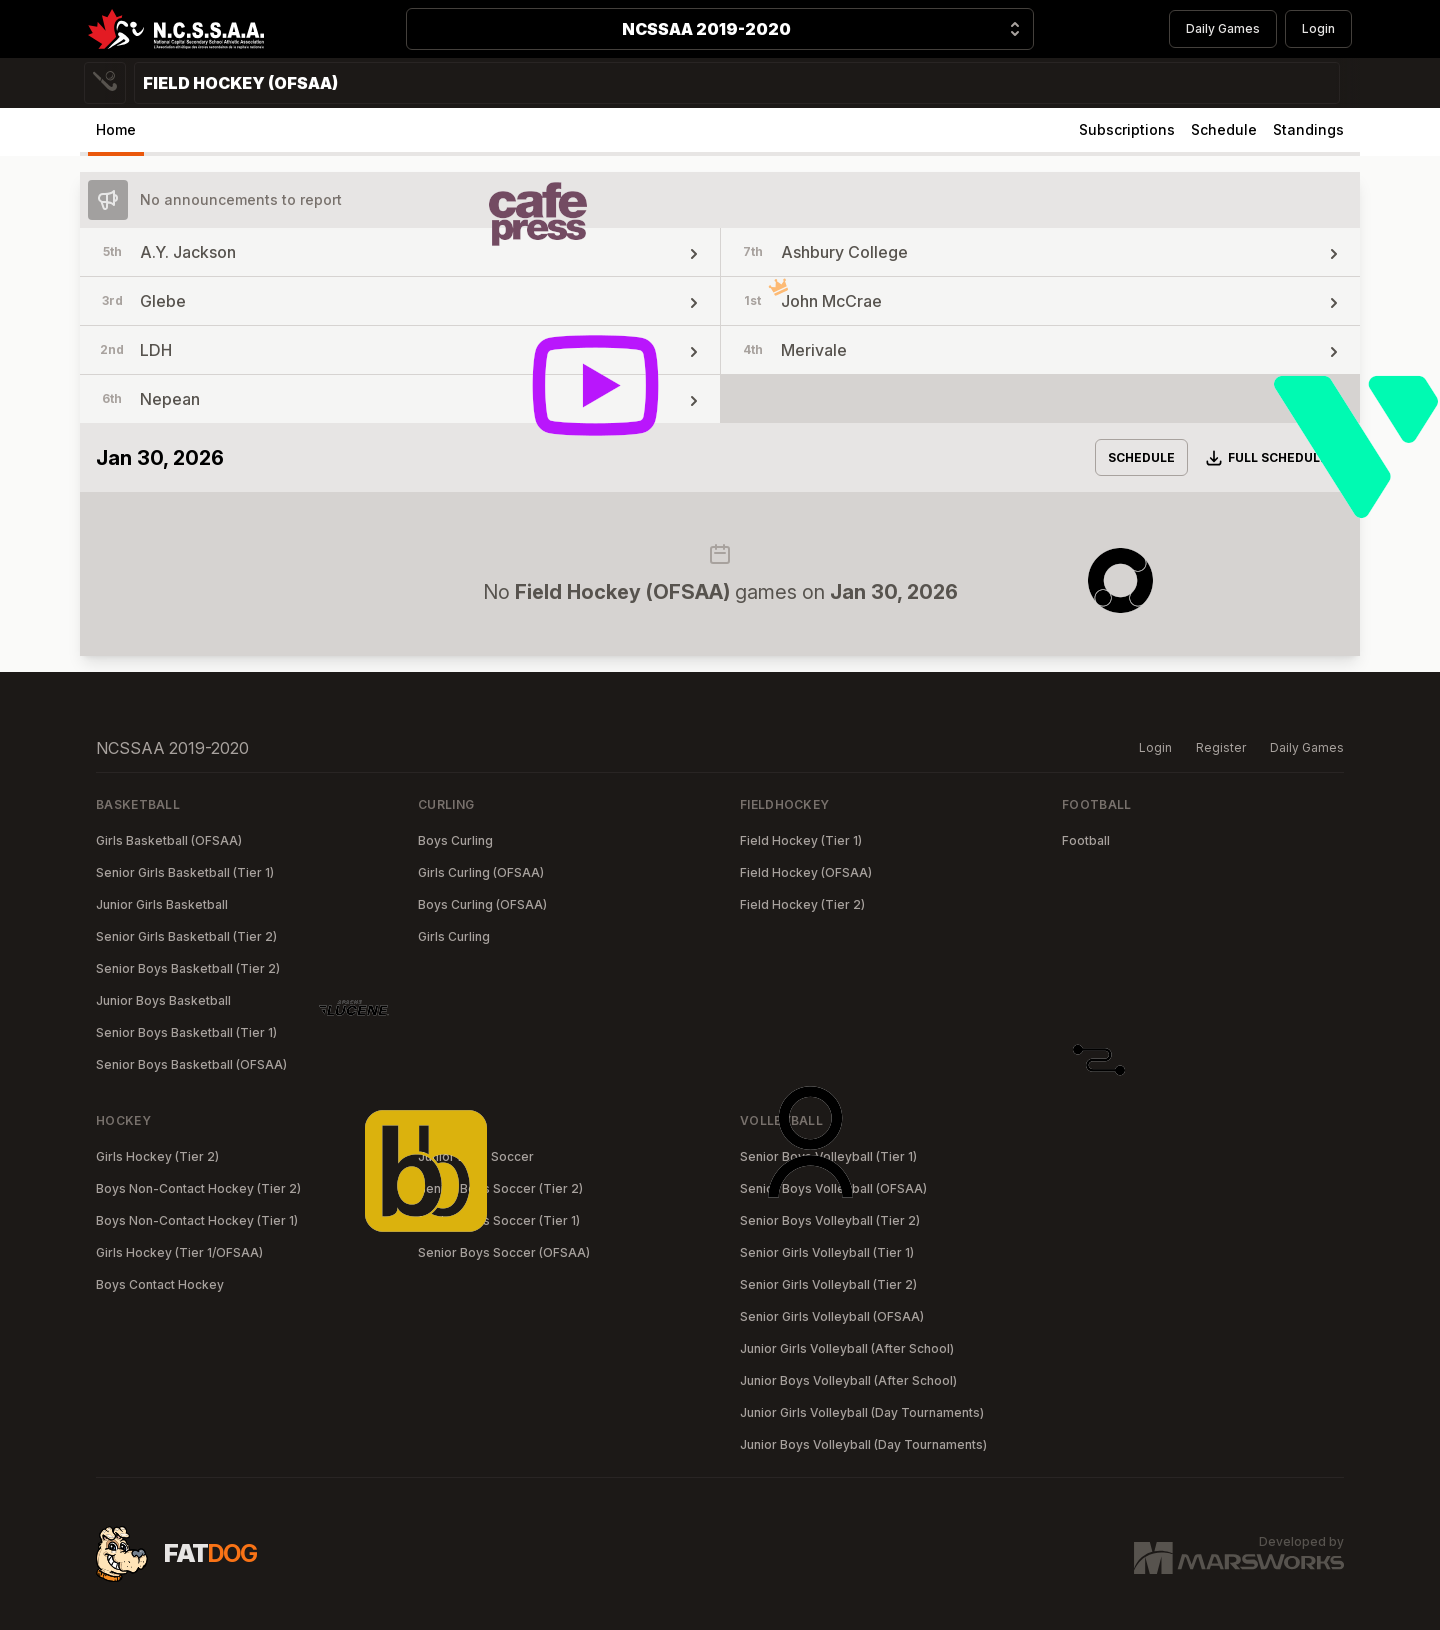  I want to click on open the bigbasket grocery delivery app, so click(426, 1171).